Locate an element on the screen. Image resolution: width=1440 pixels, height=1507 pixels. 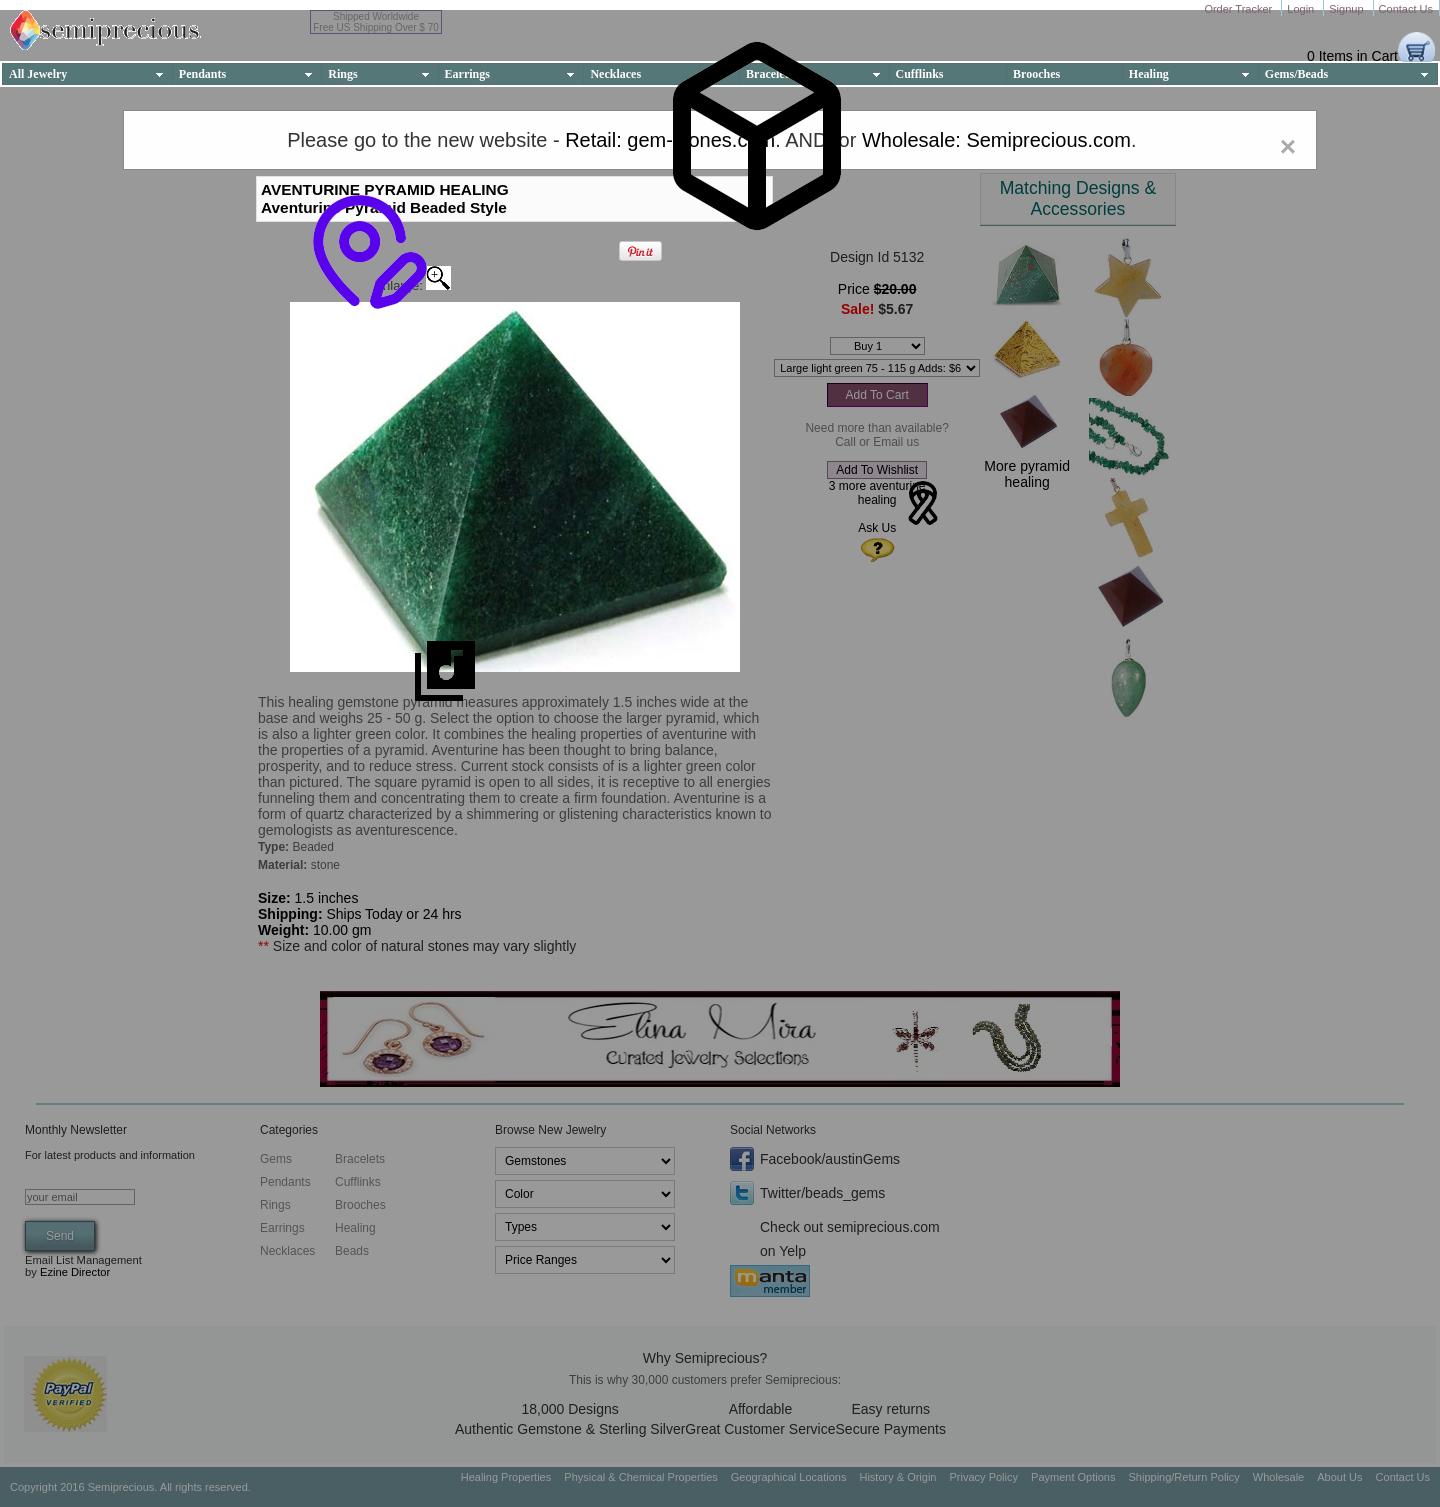
access your music library is located at coordinates (445, 671).